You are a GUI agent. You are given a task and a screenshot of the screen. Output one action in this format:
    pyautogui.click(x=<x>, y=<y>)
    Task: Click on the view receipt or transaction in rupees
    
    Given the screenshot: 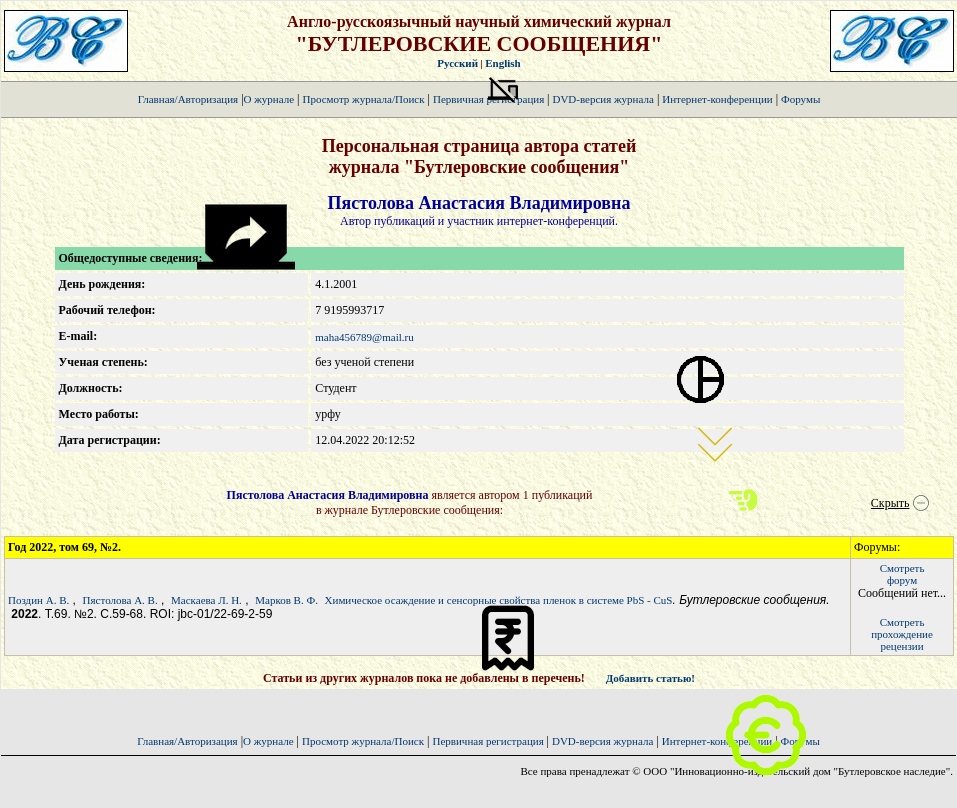 What is the action you would take?
    pyautogui.click(x=508, y=638)
    